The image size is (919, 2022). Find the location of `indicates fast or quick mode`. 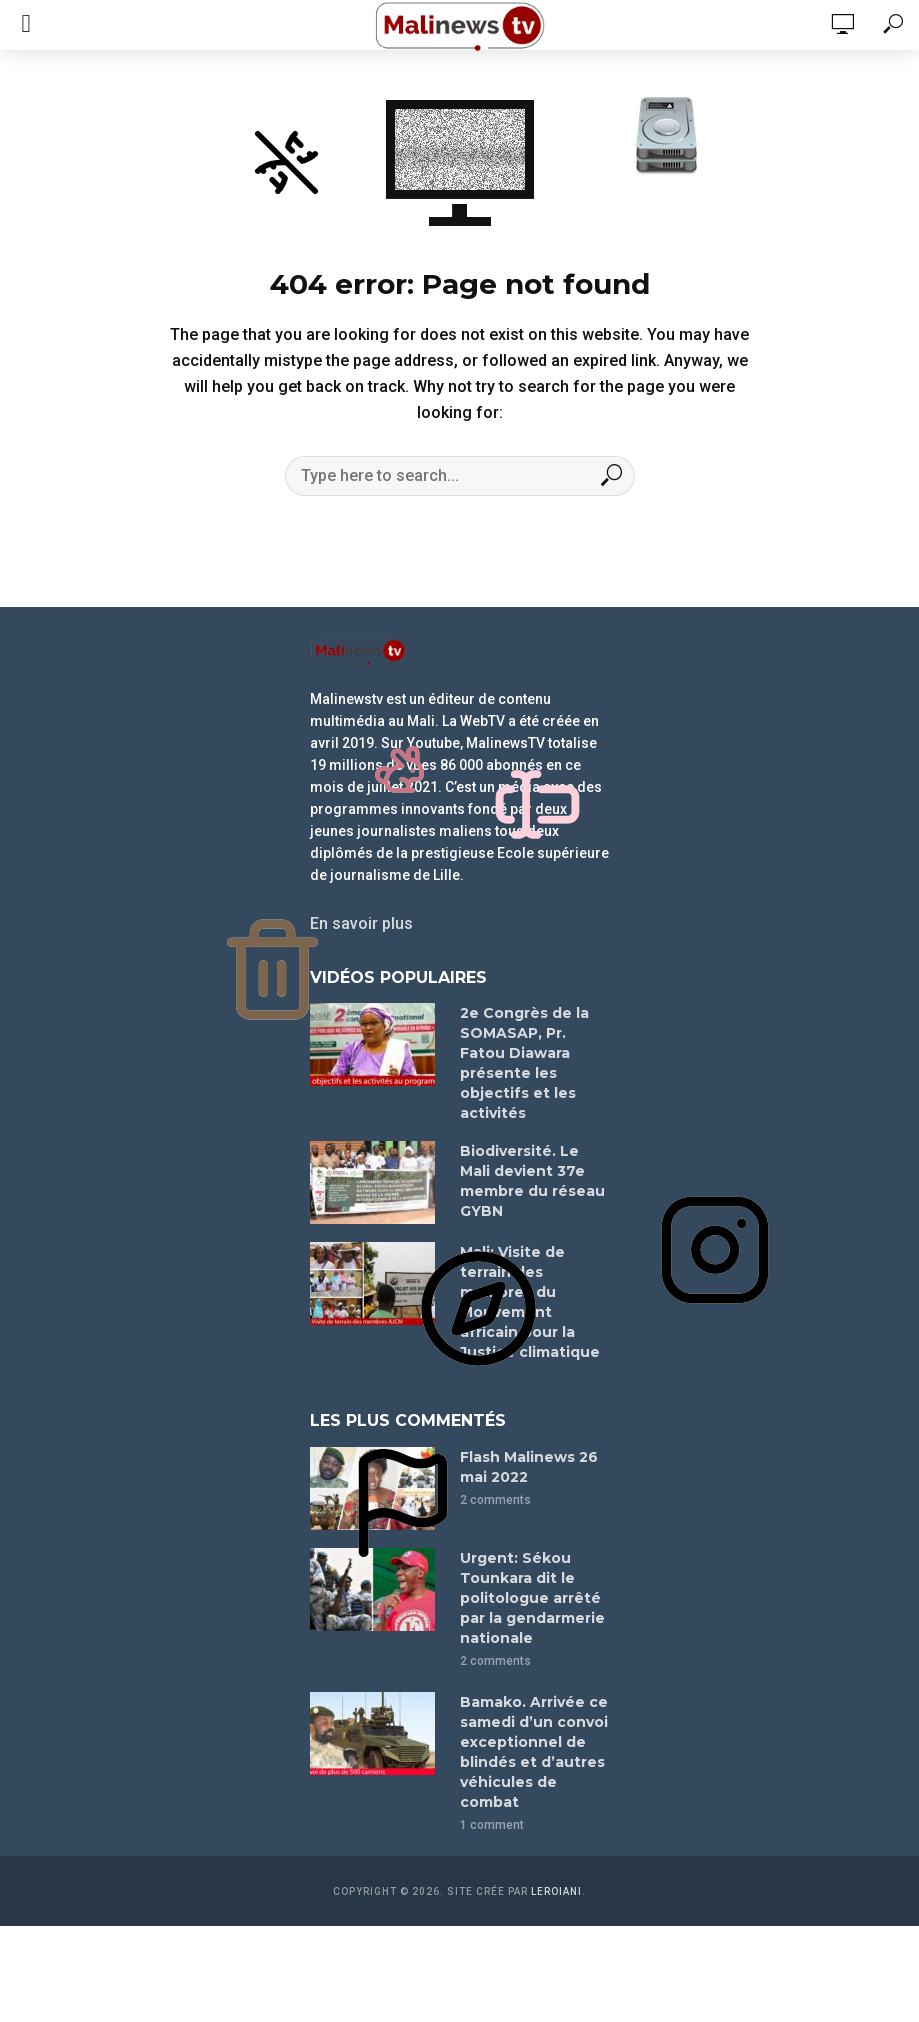

indicates fast or quick mode is located at coordinates (399, 770).